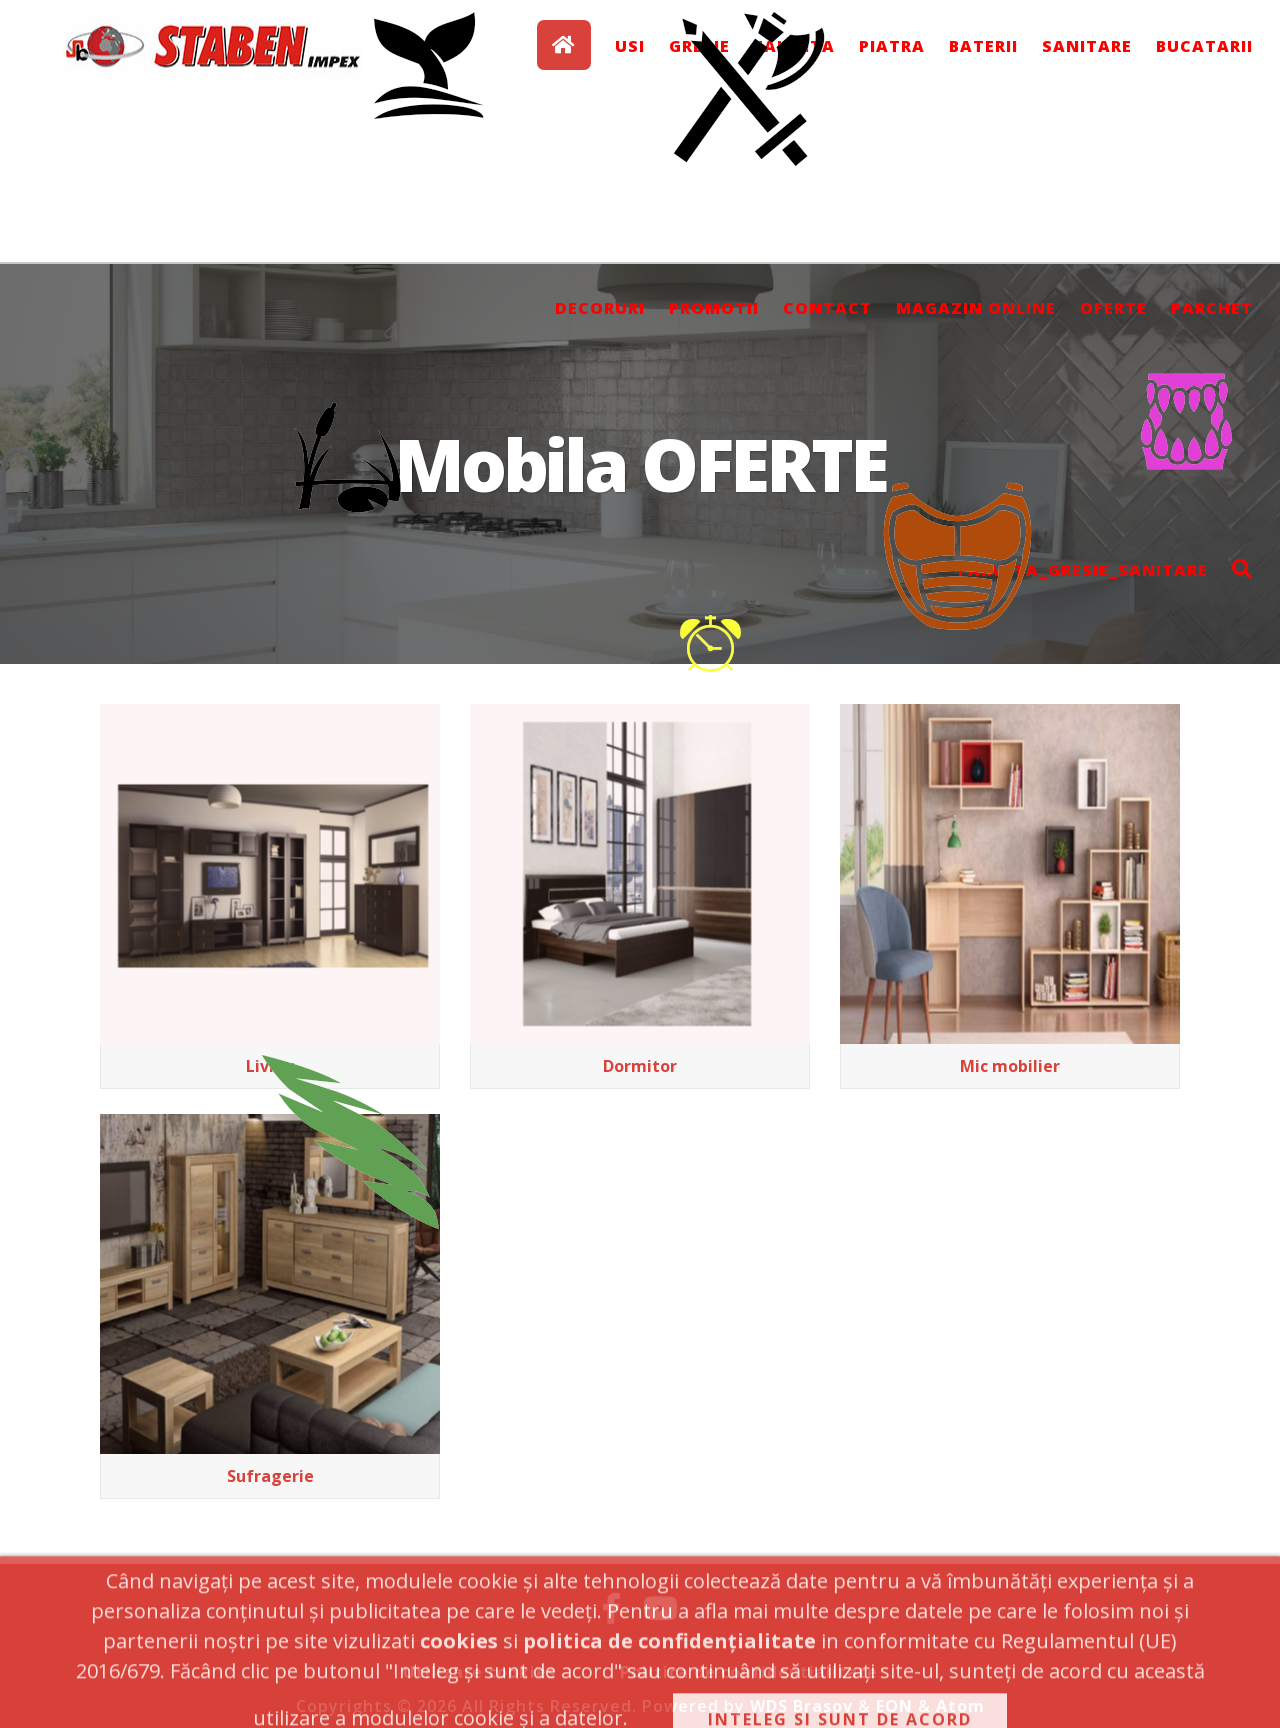 The image size is (1280, 1728). Describe the element at coordinates (347, 456) in the screenshot. I see `indicates swamp or wetland terrain type` at that location.